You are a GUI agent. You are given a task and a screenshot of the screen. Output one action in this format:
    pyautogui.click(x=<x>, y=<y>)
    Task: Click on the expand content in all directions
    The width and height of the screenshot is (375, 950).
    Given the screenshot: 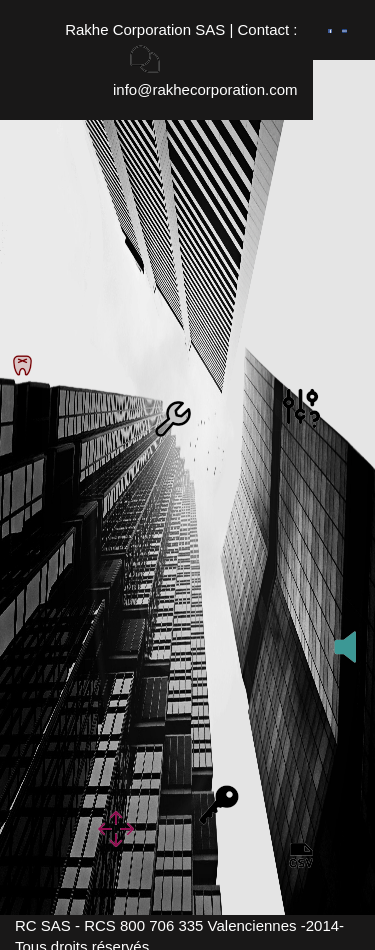 What is the action you would take?
    pyautogui.click(x=116, y=829)
    